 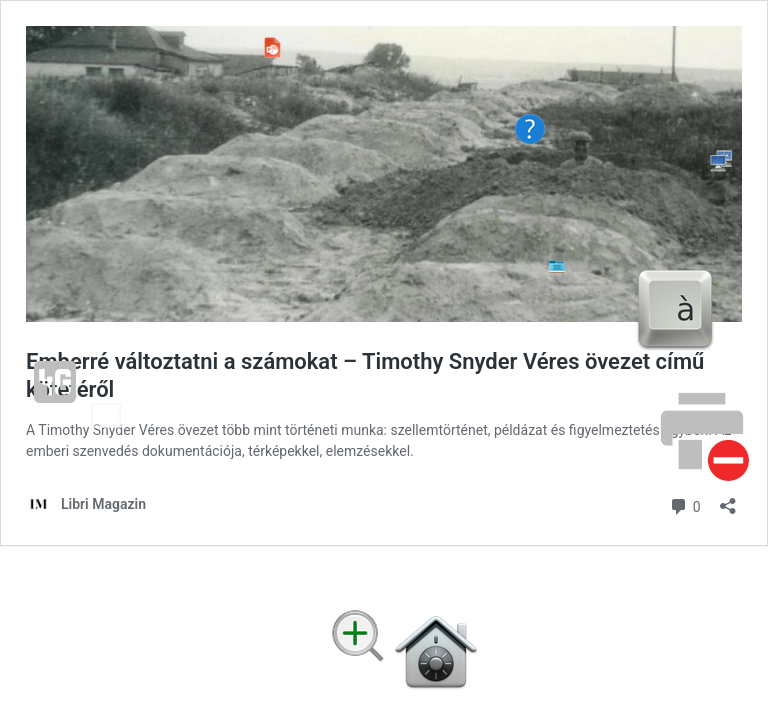 What do you see at coordinates (557, 267) in the screenshot?
I see `open notes or documents folder` at bounding box center [557, 267].